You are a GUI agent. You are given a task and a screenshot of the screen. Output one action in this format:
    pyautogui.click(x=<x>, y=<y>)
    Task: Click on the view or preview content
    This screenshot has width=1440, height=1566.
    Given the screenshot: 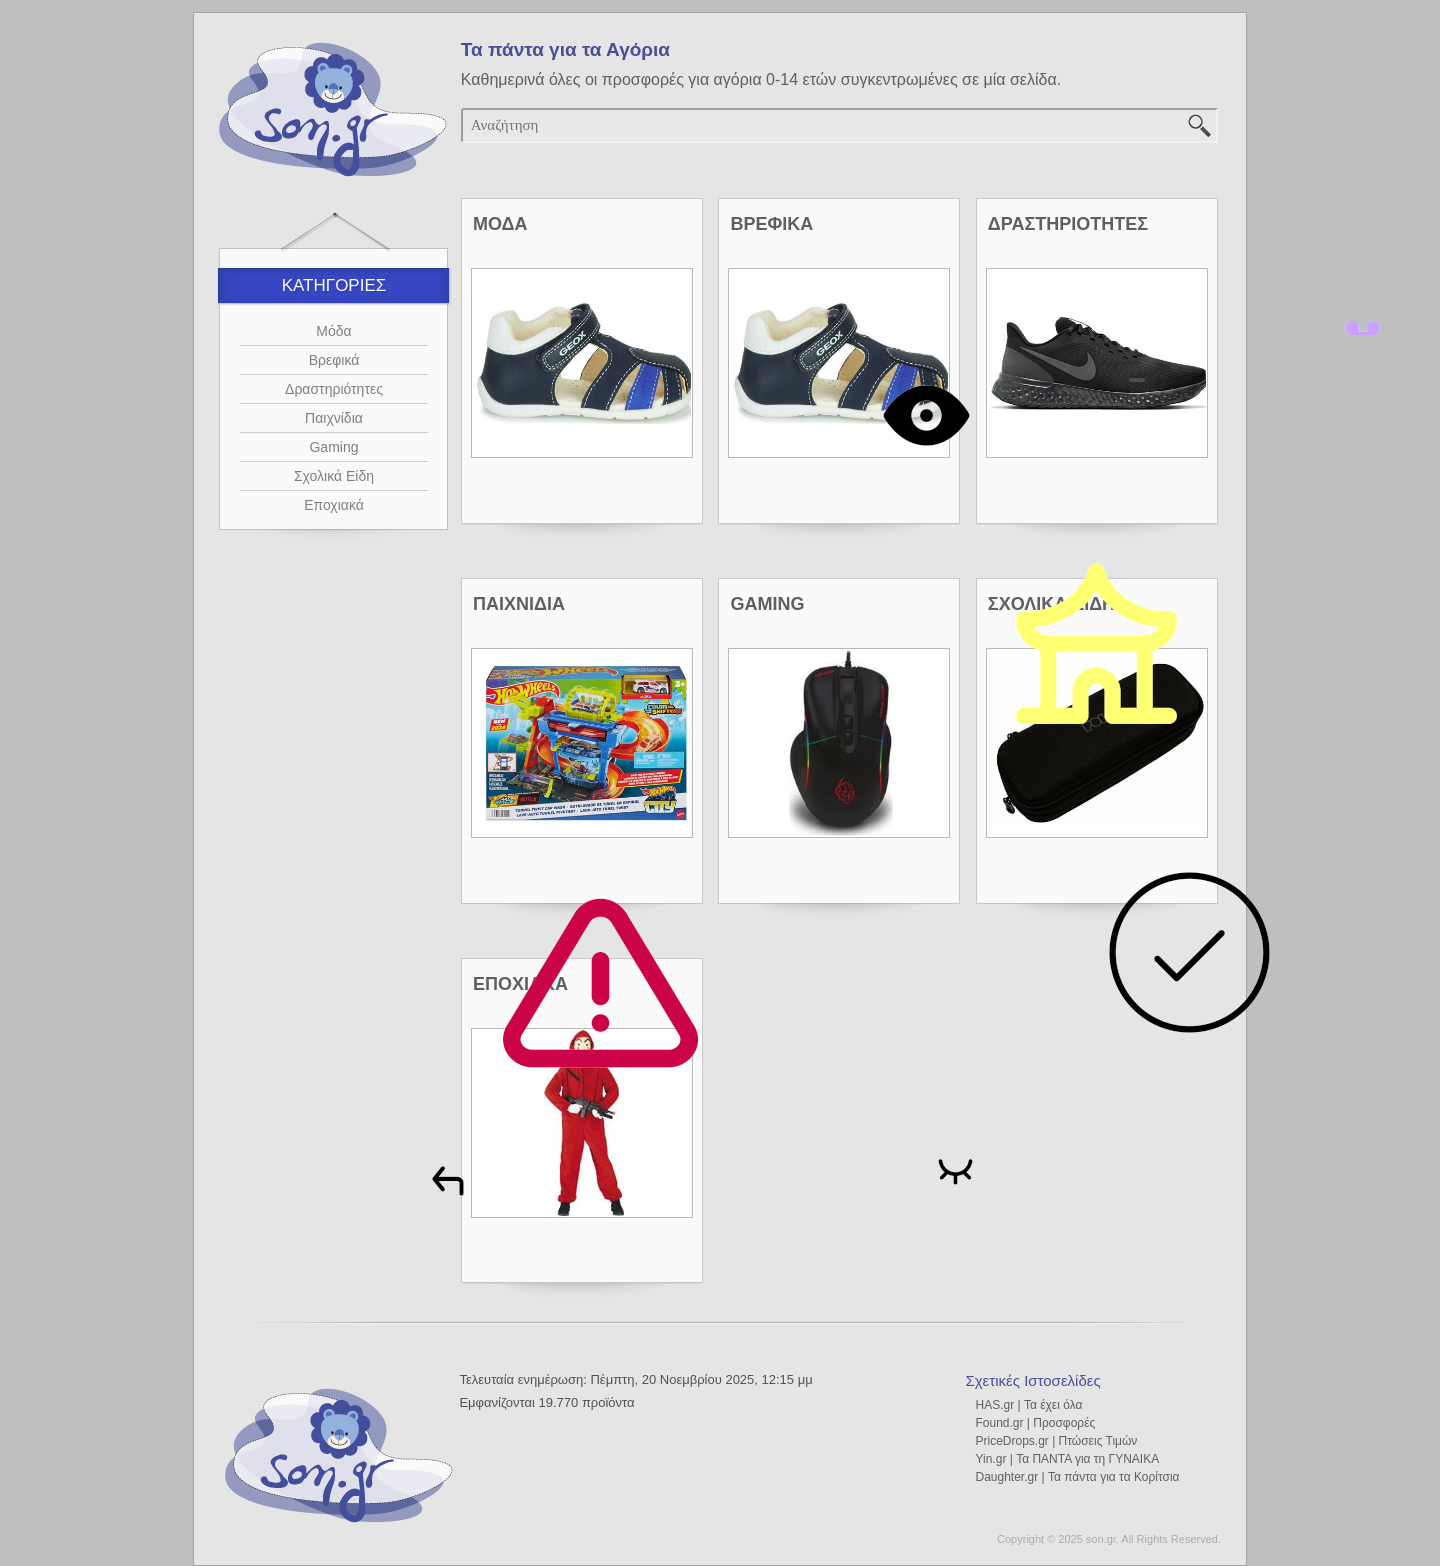 What is the action you would take?
    pyautogui.click(x=926, y=415)
    